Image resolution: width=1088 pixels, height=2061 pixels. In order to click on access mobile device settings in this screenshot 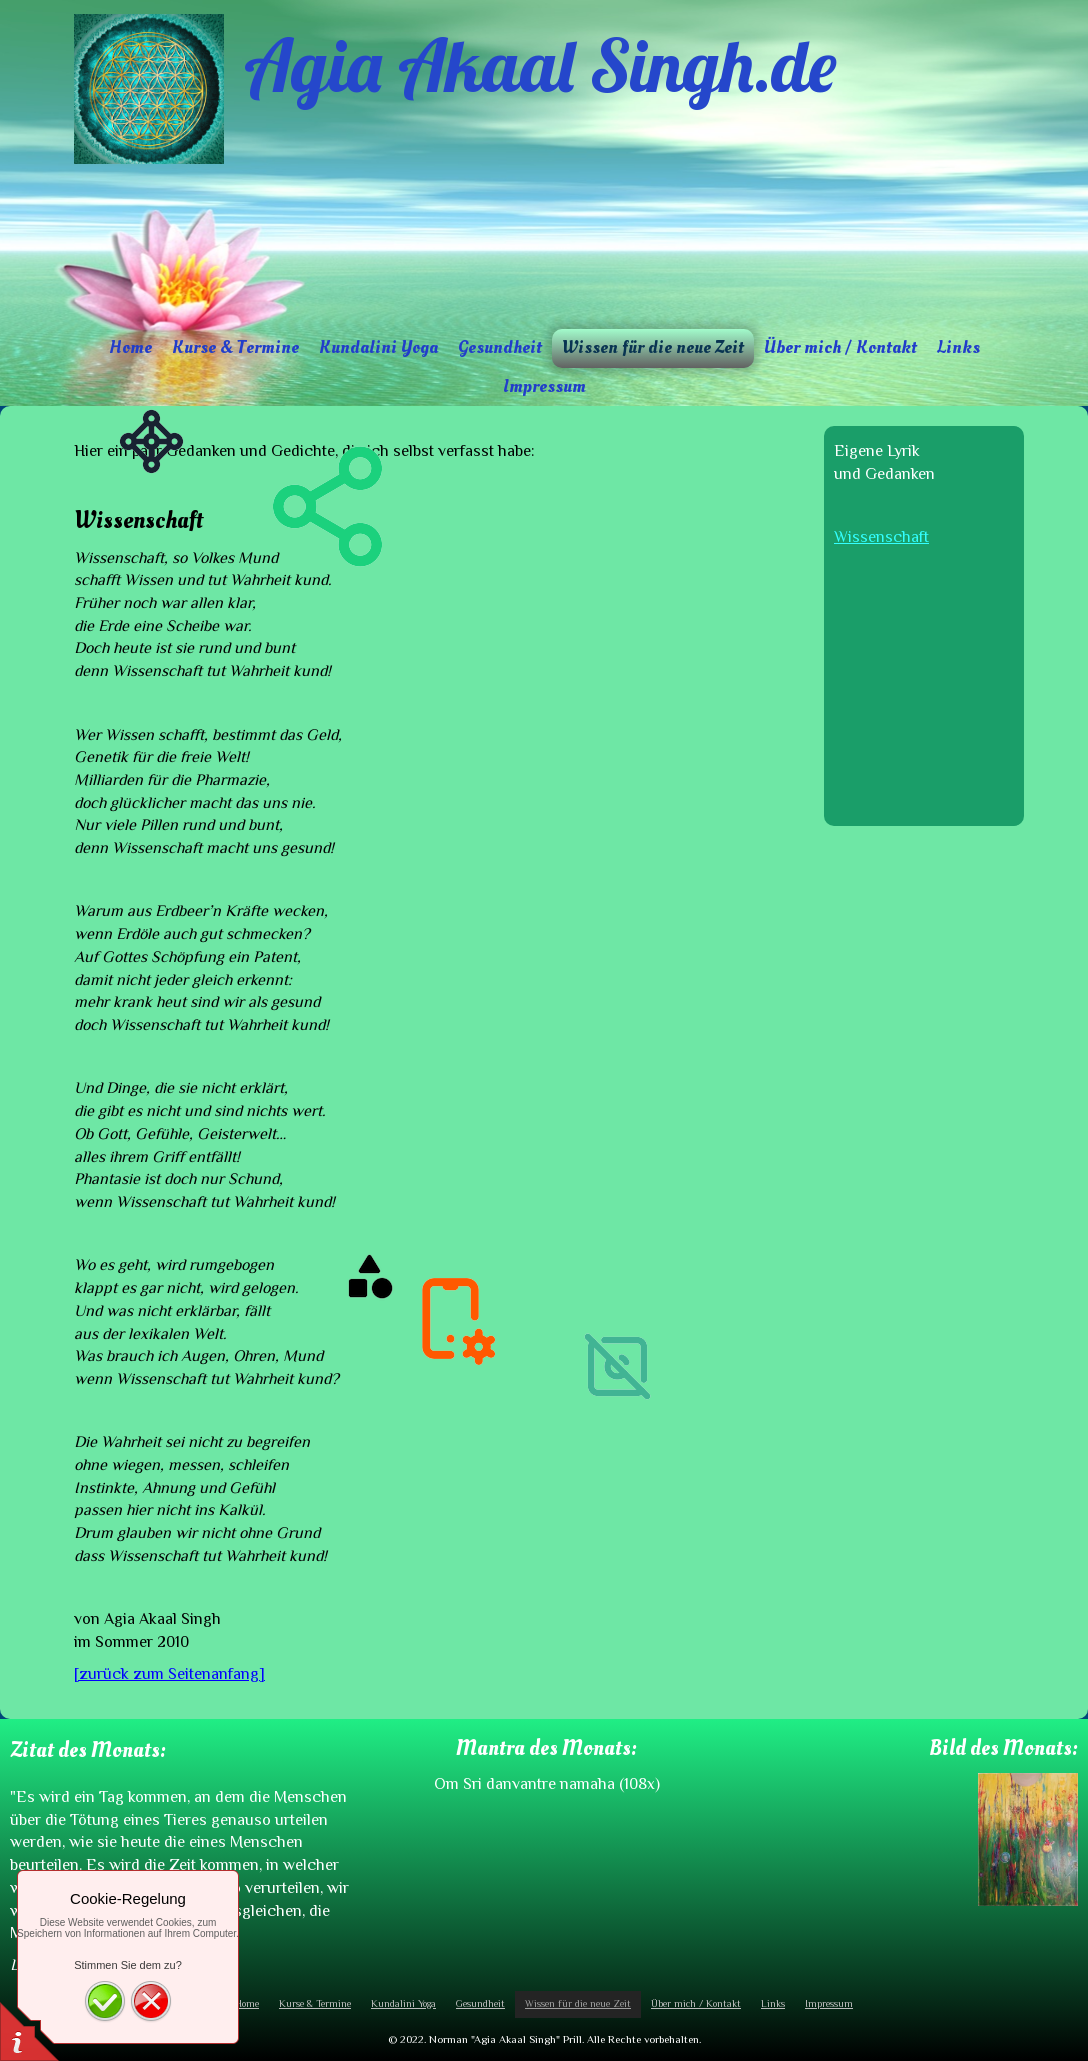, I will do `click(450, 1318)`.